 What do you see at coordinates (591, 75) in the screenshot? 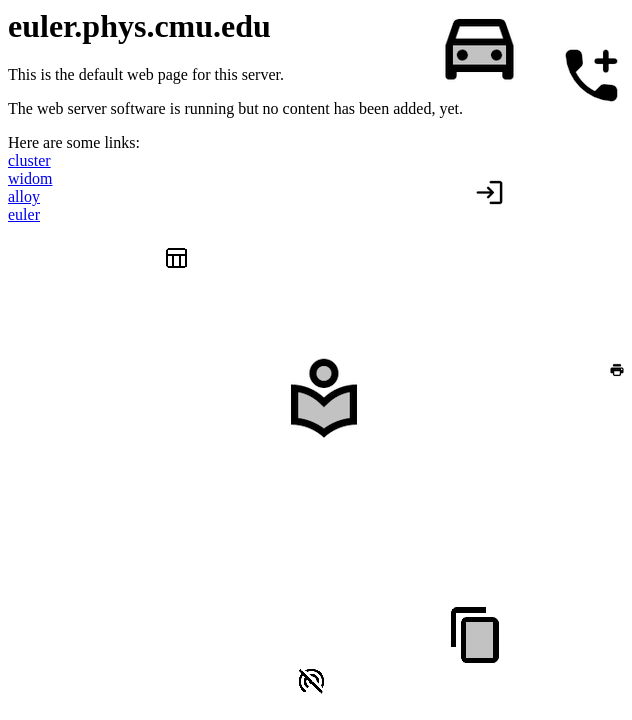
I see `add a new contact to your phone` at bounding box center [591, 75].